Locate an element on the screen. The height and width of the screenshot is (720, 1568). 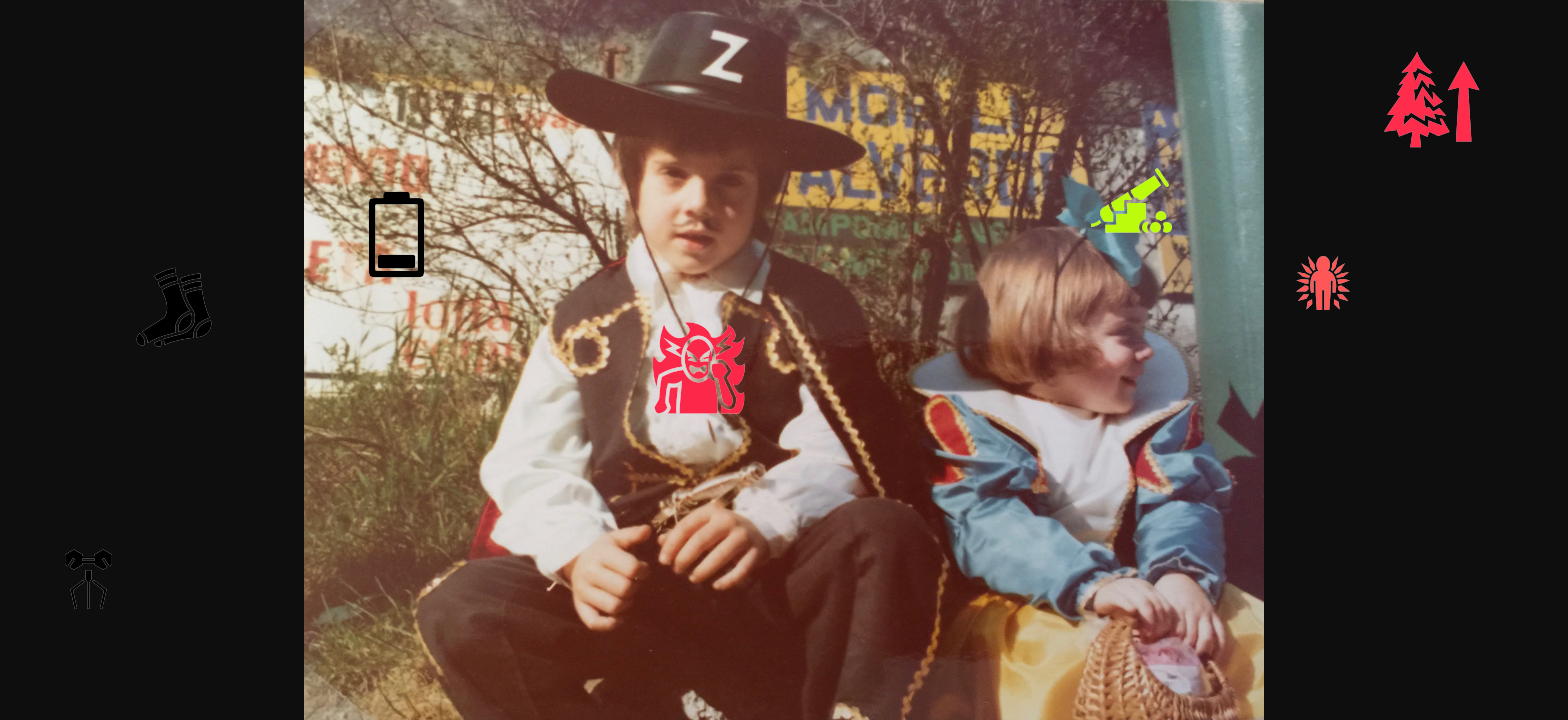
activate enrage ability or berserk mode is located at coordinates (698, 367).